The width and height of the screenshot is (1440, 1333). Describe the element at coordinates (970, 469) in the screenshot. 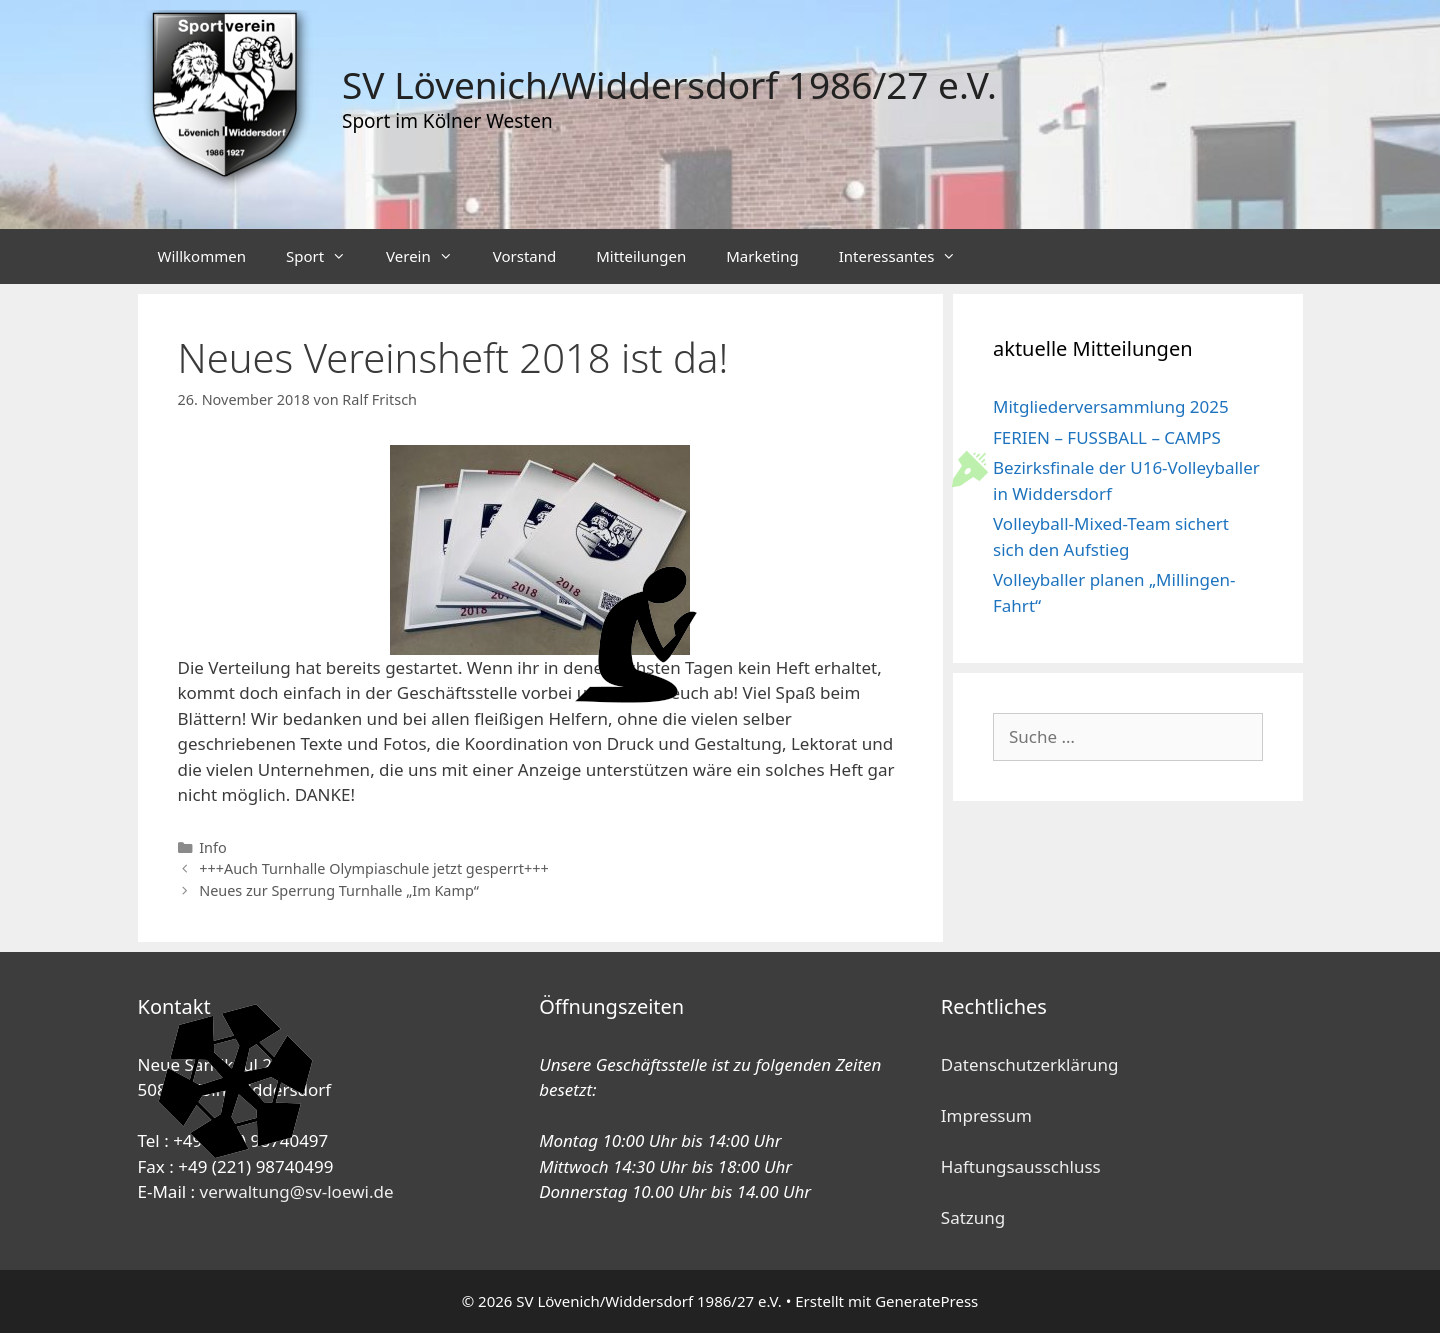

I see `select heavy fighter class or unit` at that location.